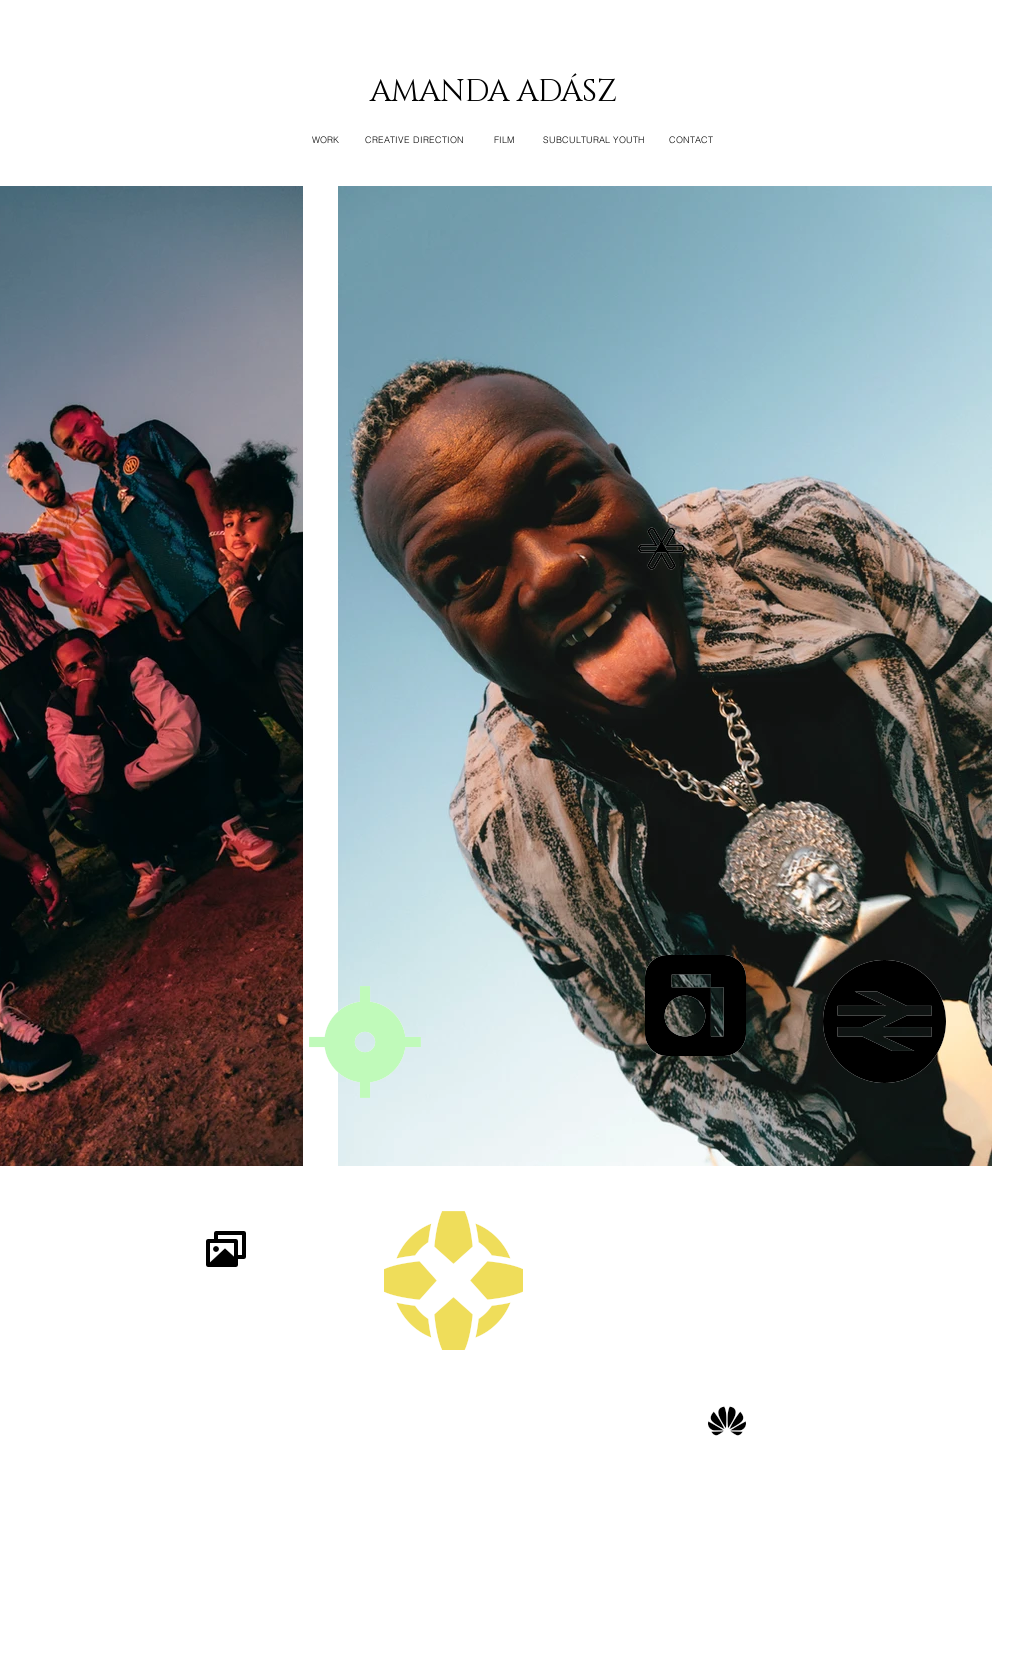 The height and width of the screenshot is (1653, 1024). I want to click on open the Anytype app, so click(695, 1005).